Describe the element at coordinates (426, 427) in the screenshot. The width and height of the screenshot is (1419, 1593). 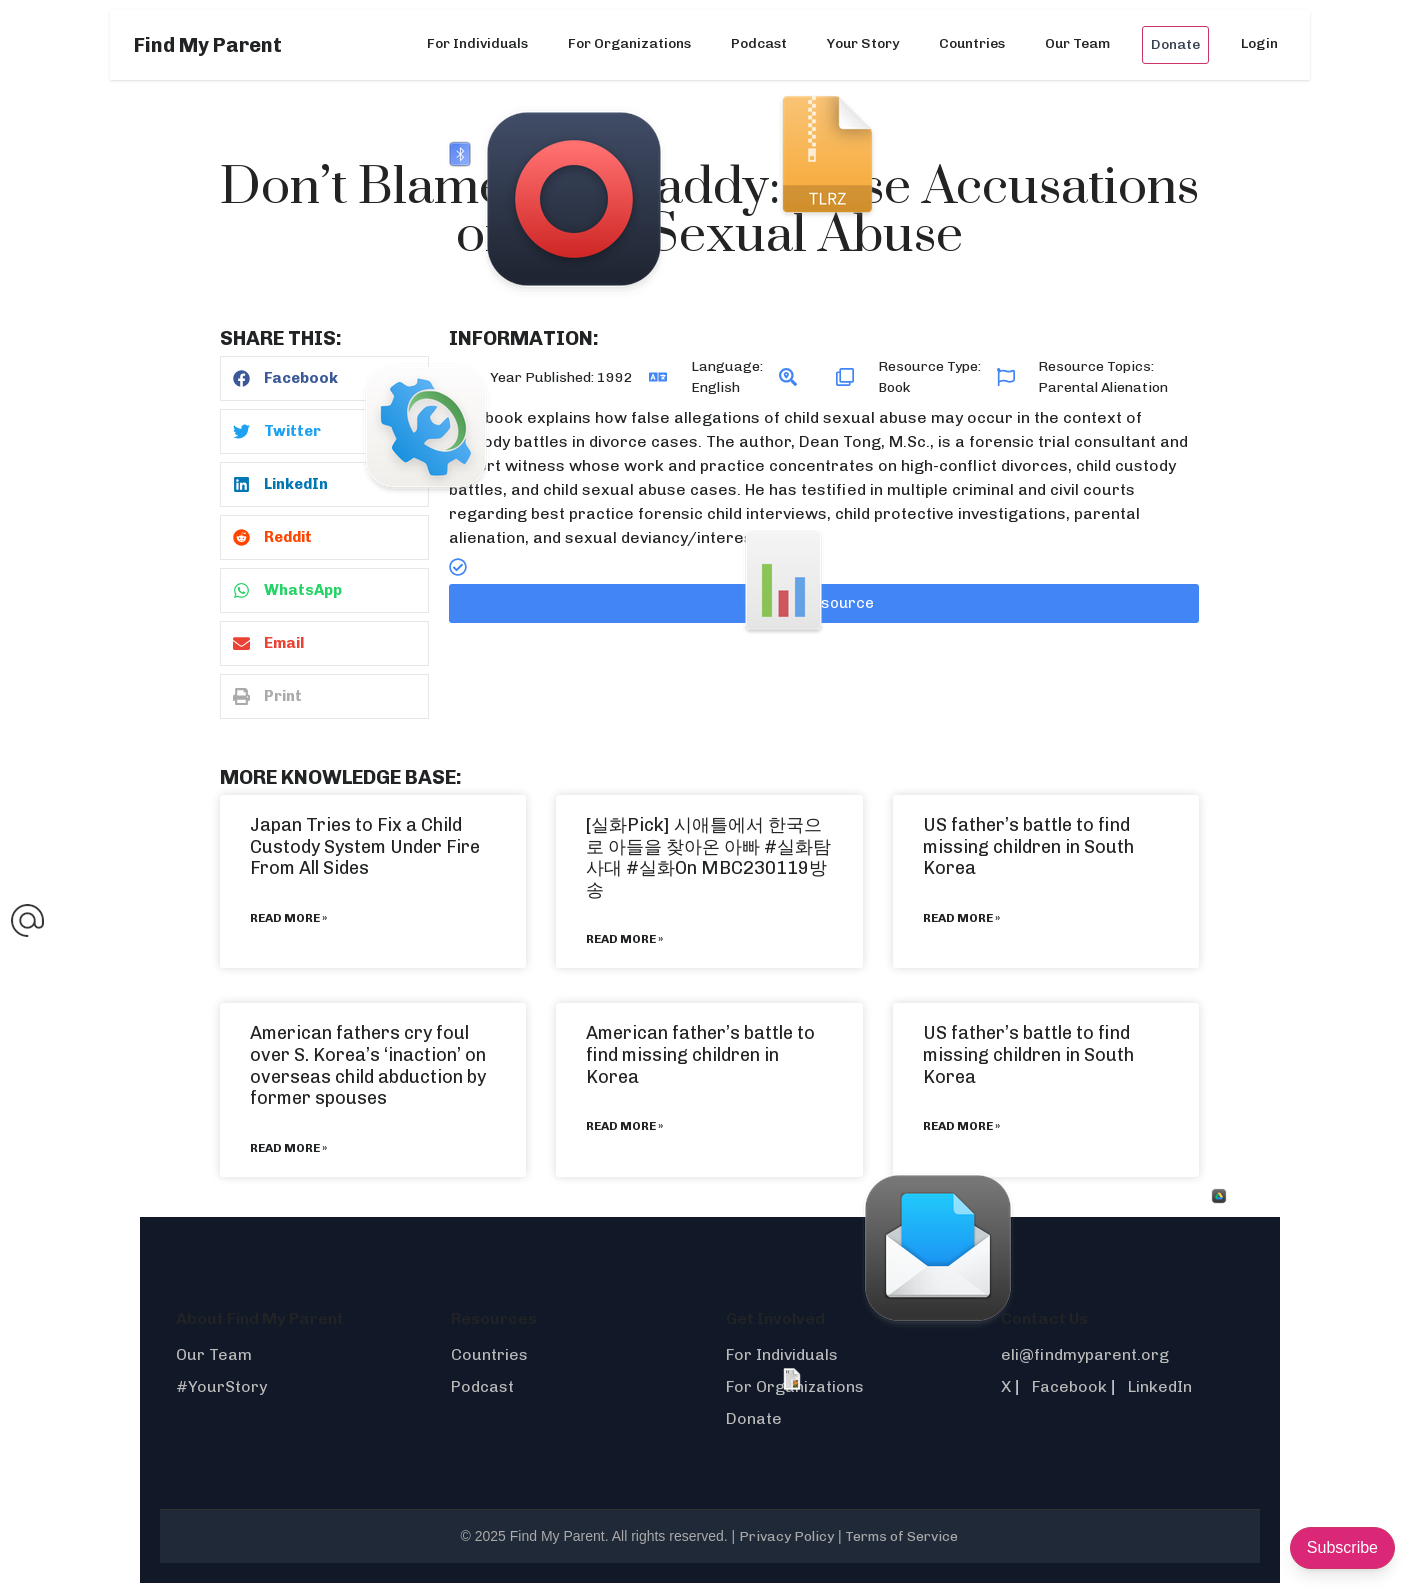
I see `open Steam++ app for managing Steam client` at that location.